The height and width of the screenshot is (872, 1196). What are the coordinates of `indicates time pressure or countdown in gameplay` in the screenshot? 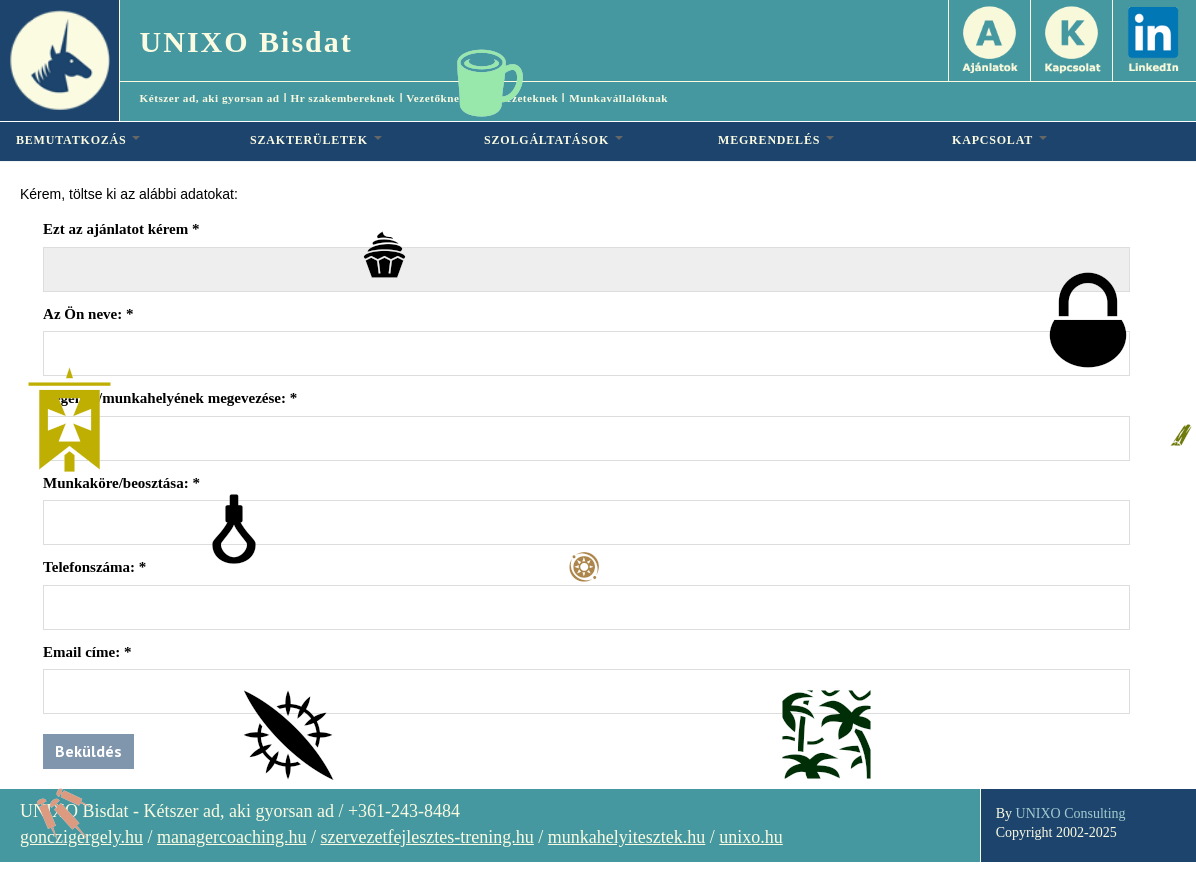 It's located at (287, 735).